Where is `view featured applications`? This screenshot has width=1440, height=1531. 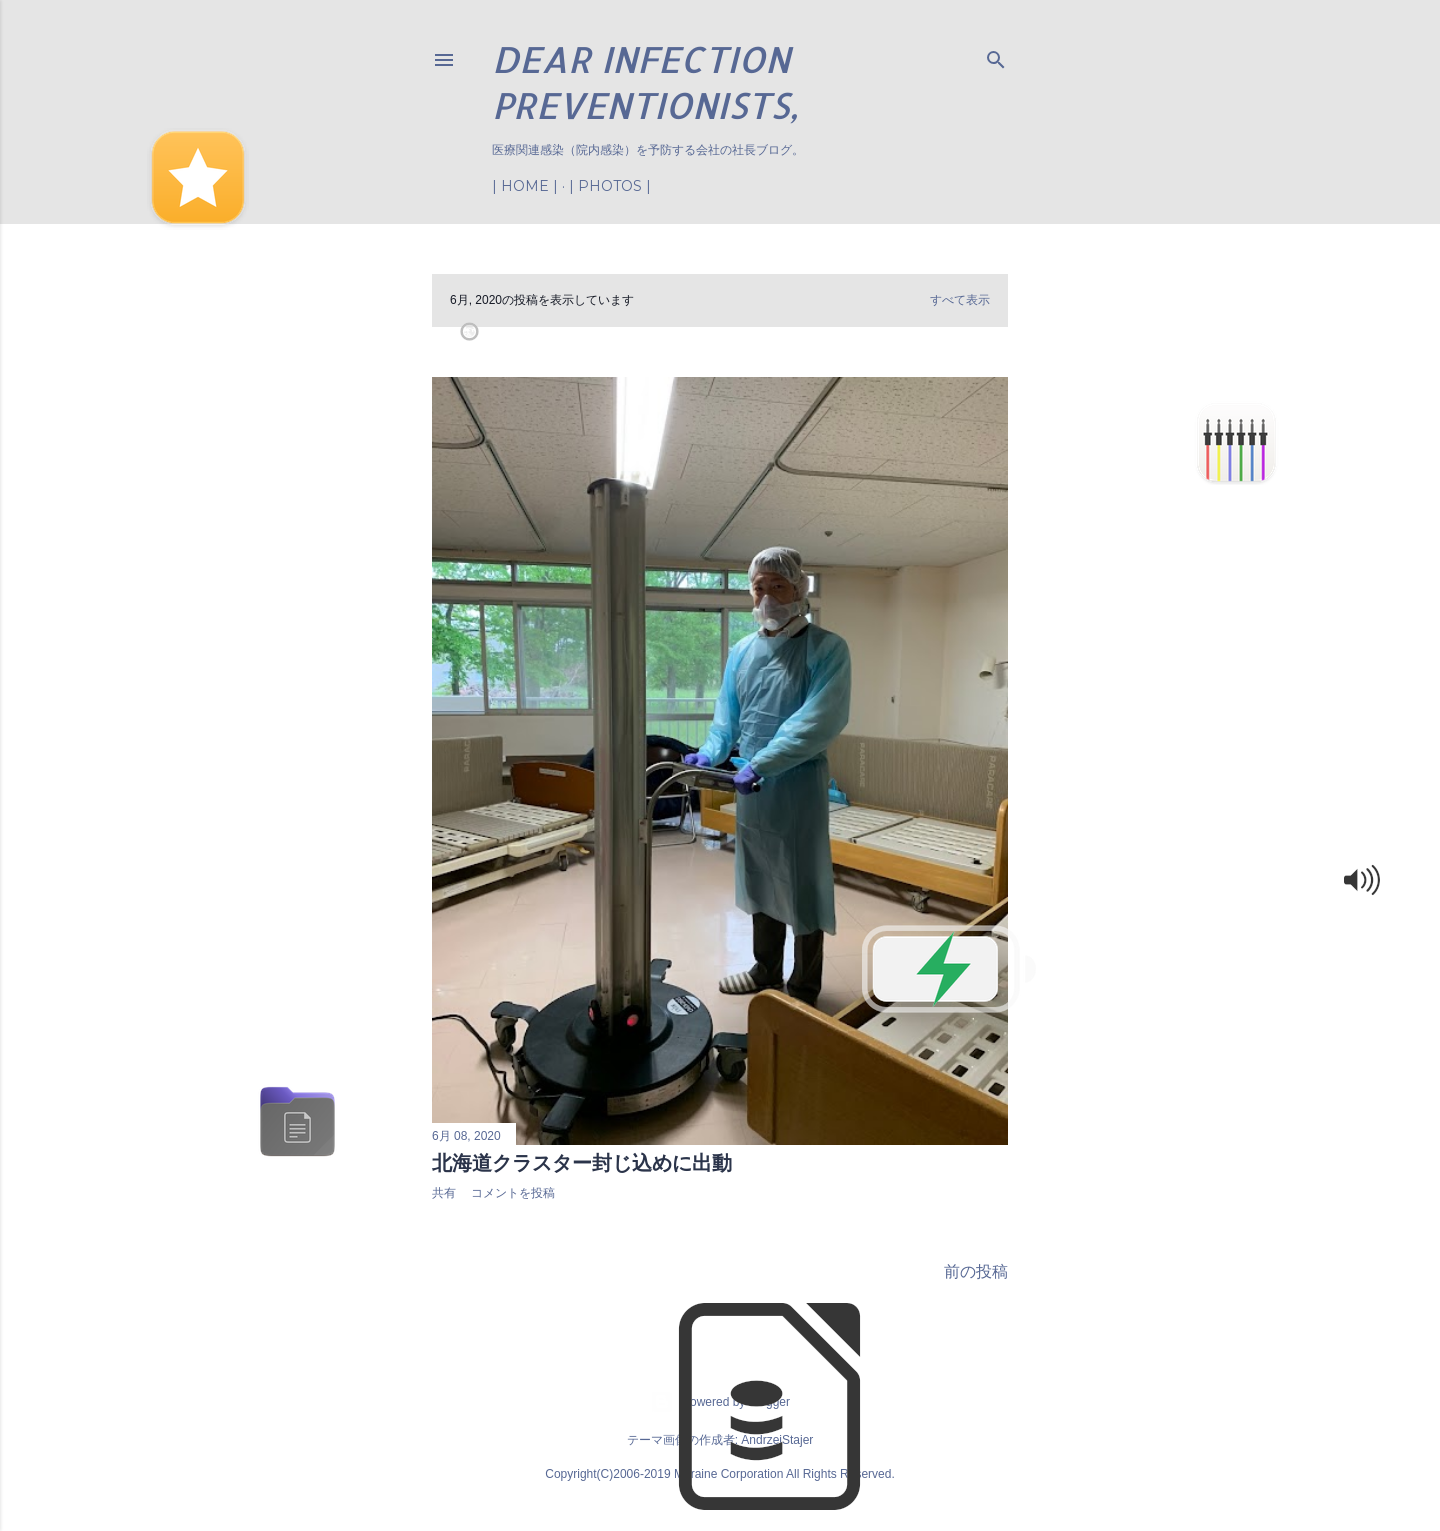 view featured applications is located at coordinates (198, 179).